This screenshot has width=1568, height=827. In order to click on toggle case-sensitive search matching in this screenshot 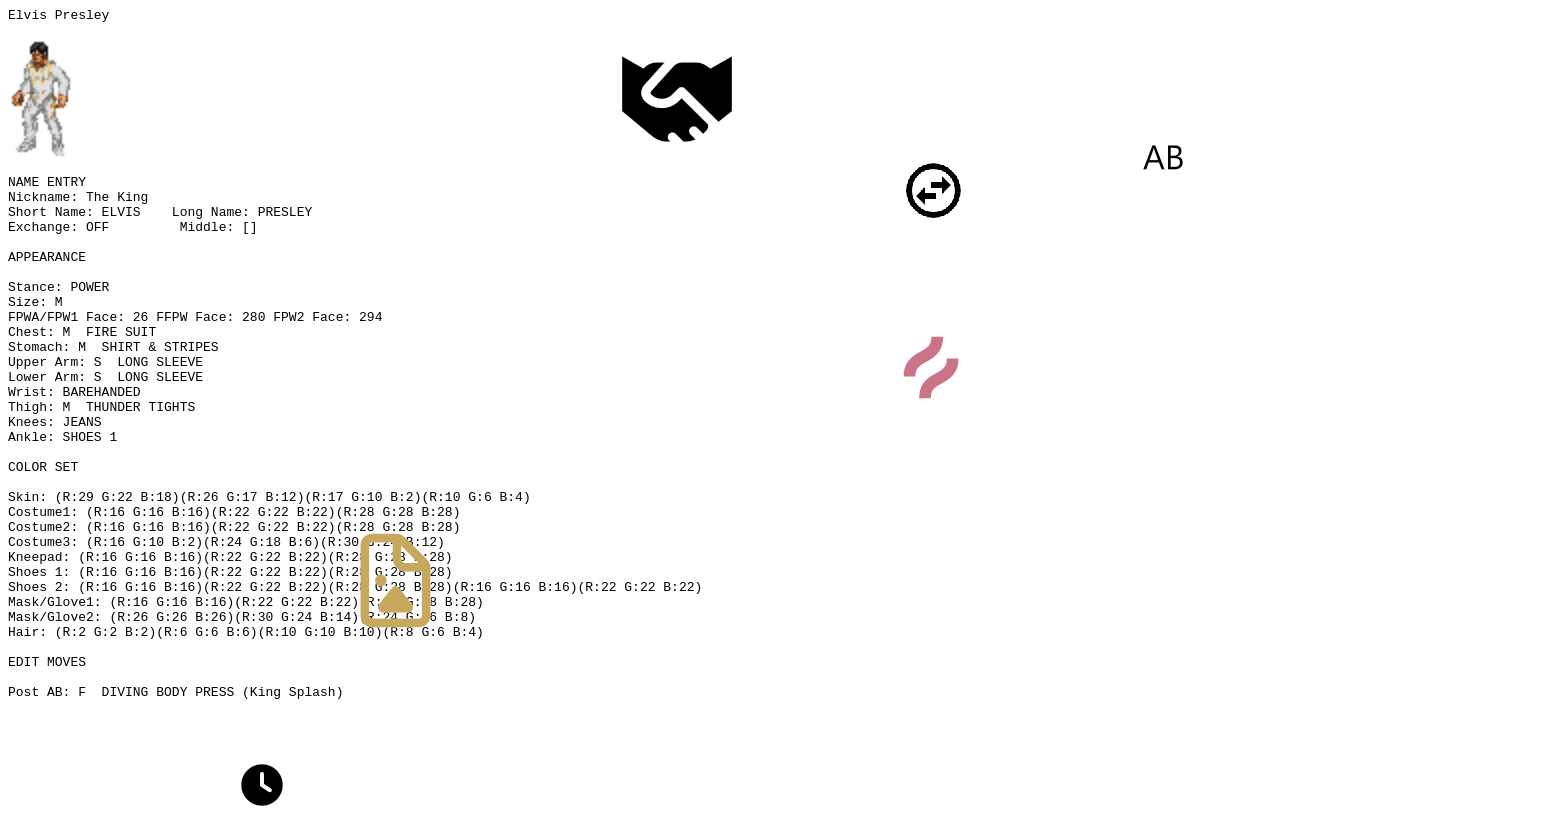, I will do `click(1163, 160)`.